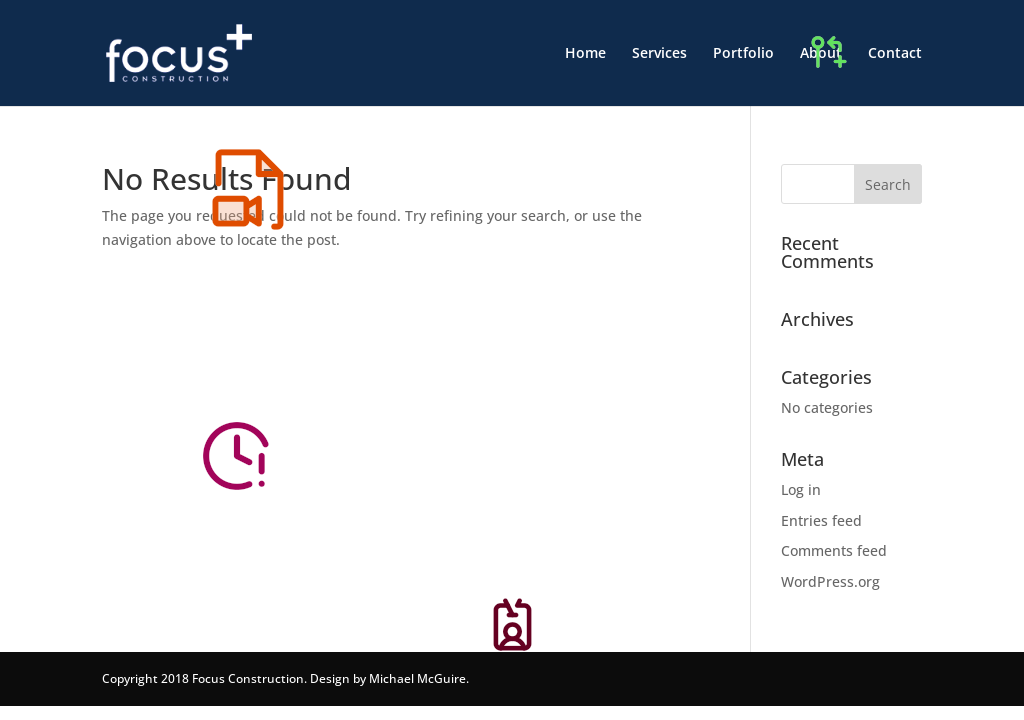 This screenshot has height=720, width=1024. Describe the element at coordinates (249, 189) in the screenshot. I see `video file attachment` at that location.